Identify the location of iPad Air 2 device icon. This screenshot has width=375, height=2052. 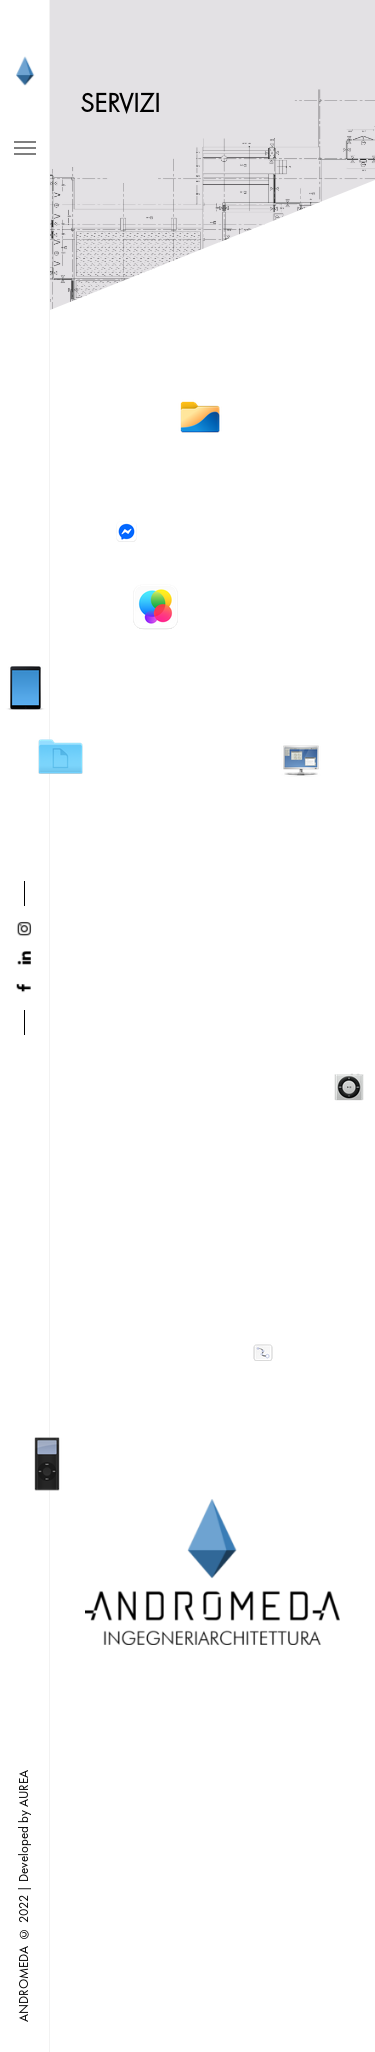
(25, 687).